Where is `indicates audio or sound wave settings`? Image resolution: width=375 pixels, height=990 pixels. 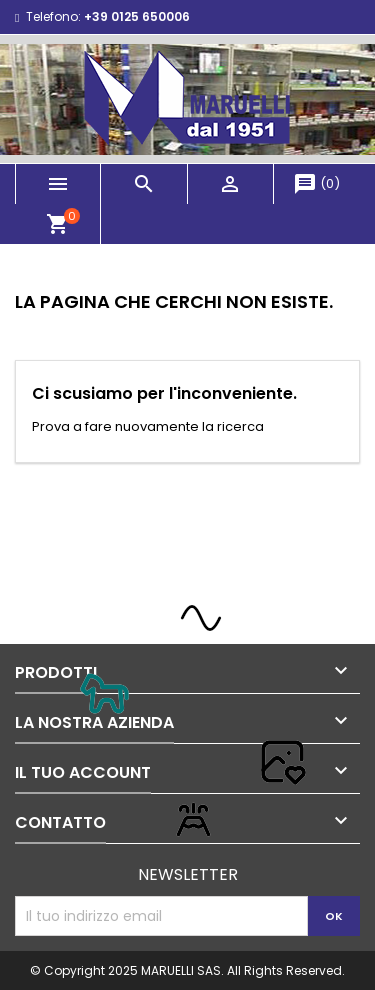 indicates audio or sound wave settings is located at coordinates (201, 618).